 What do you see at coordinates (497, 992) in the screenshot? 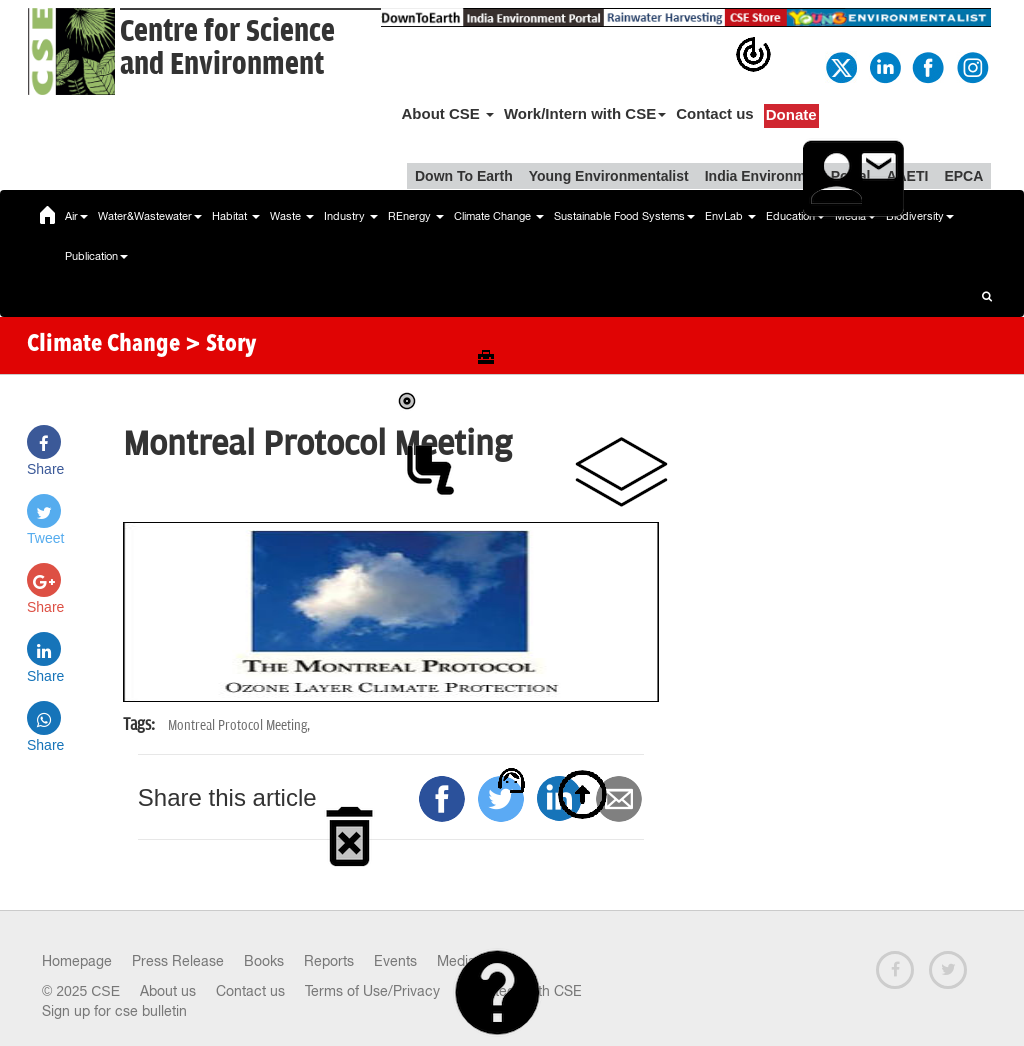
I see `access help or support` at bounding box center [497, 992].